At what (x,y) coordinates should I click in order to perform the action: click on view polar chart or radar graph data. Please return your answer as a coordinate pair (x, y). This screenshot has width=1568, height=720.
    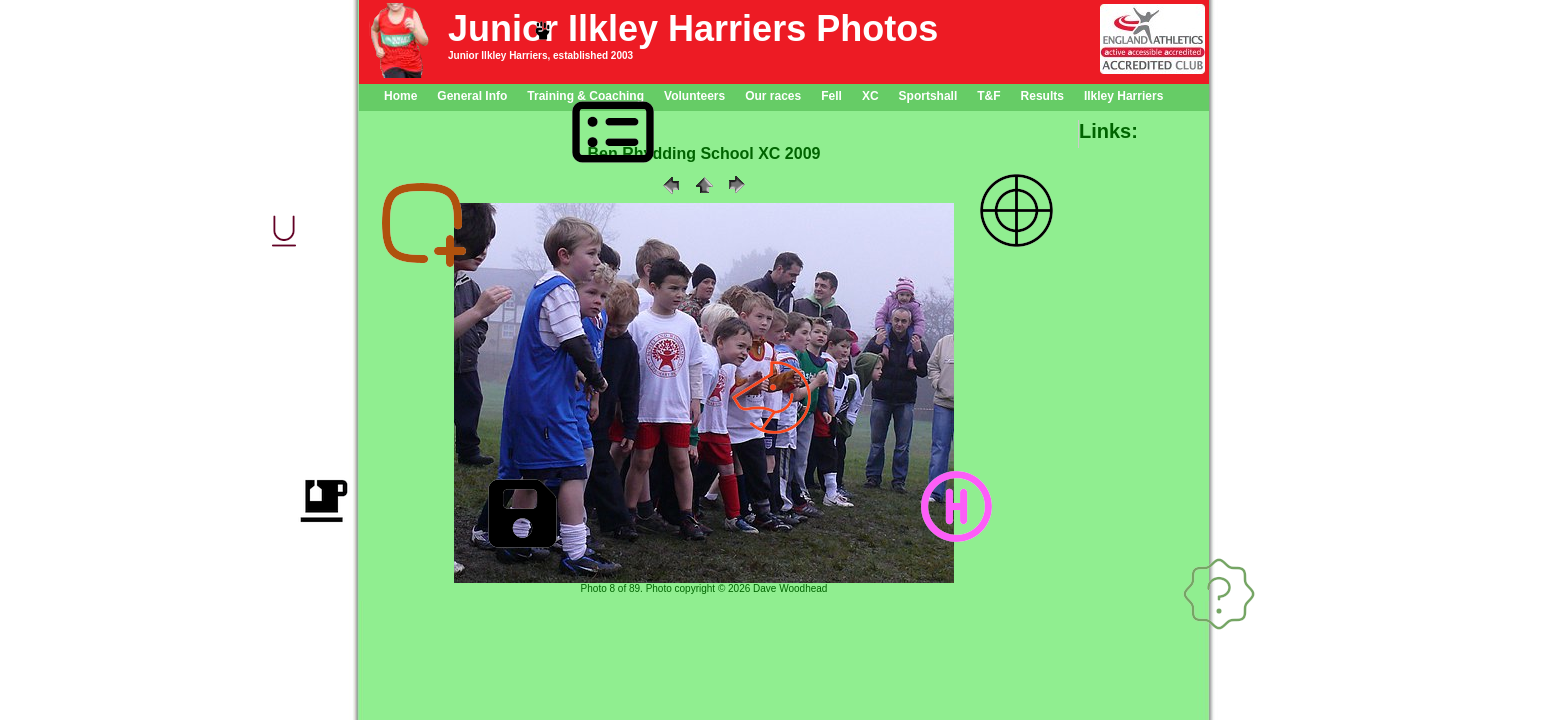
    Looking at the image, I should click on (1016, 210).